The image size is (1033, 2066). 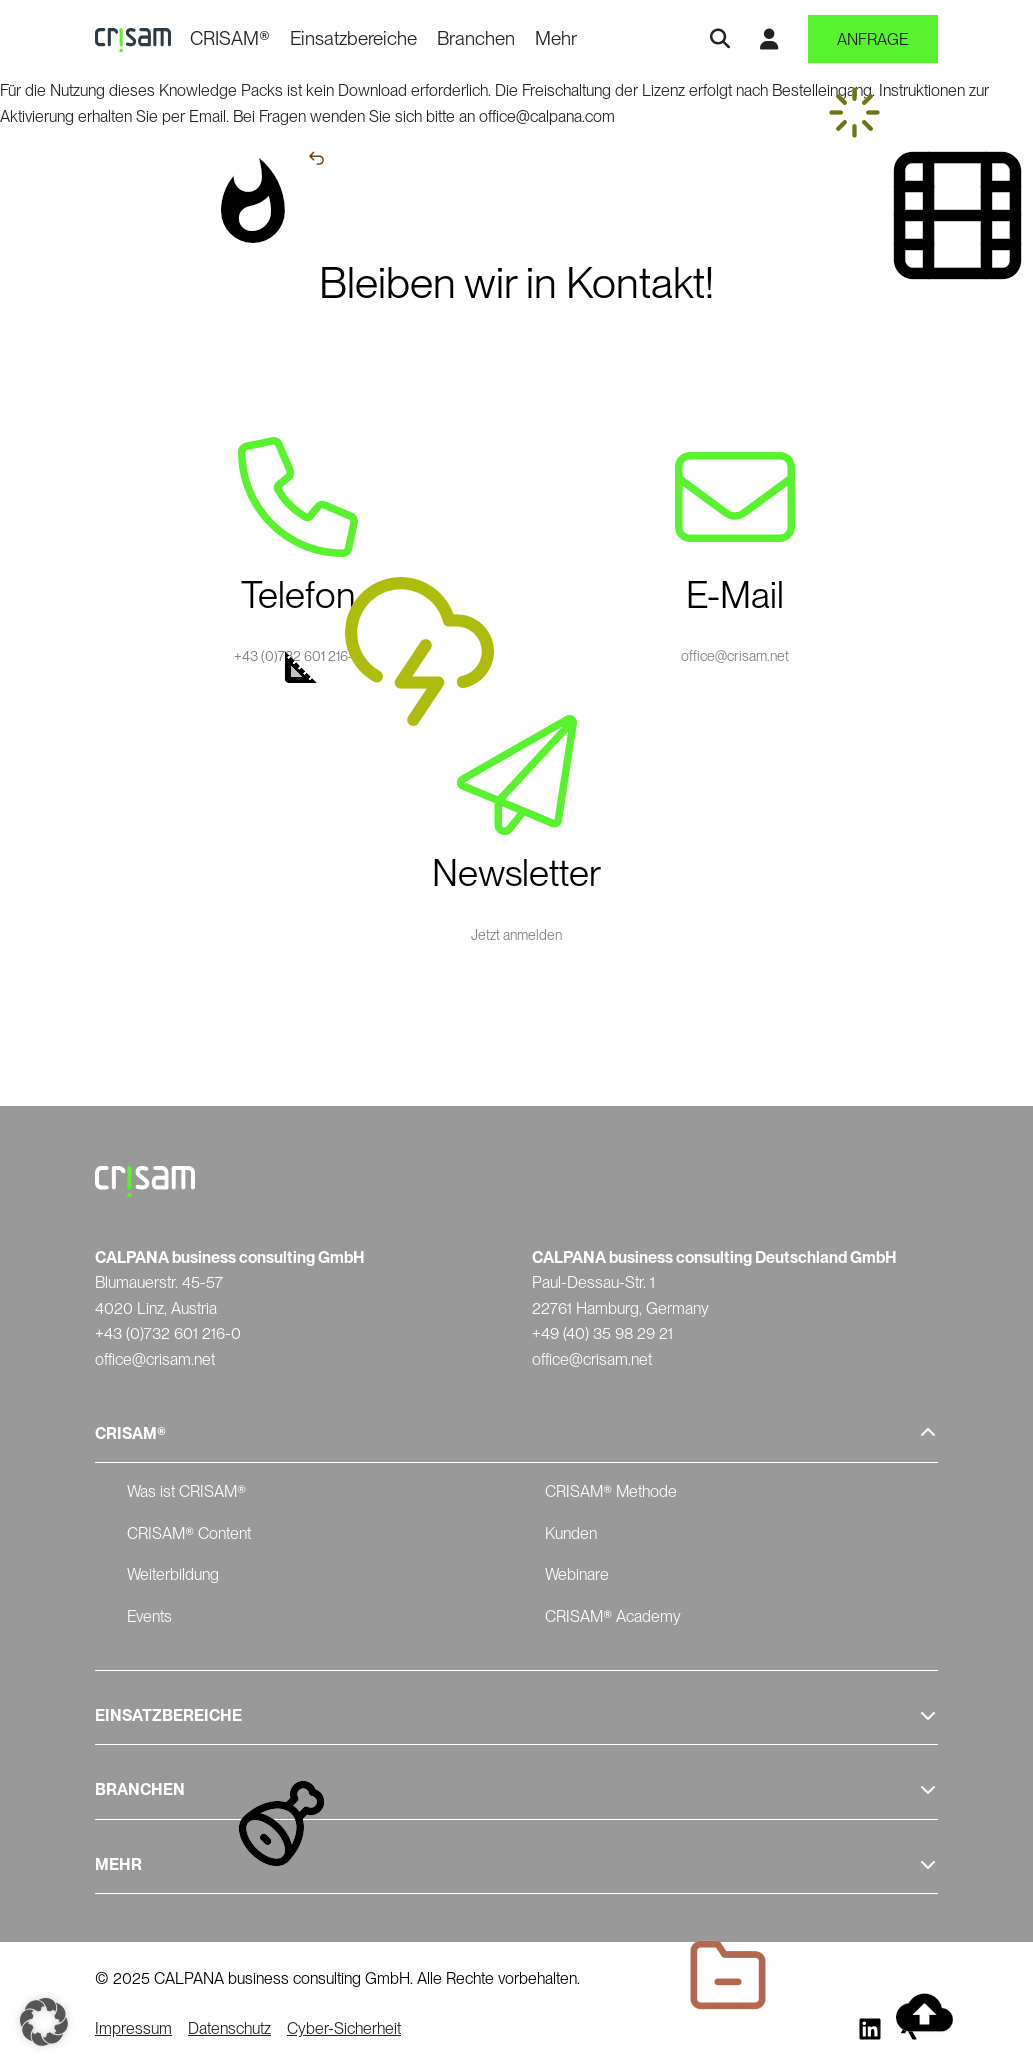 I want to click on access video or movie content, so click(x=957, y=215).